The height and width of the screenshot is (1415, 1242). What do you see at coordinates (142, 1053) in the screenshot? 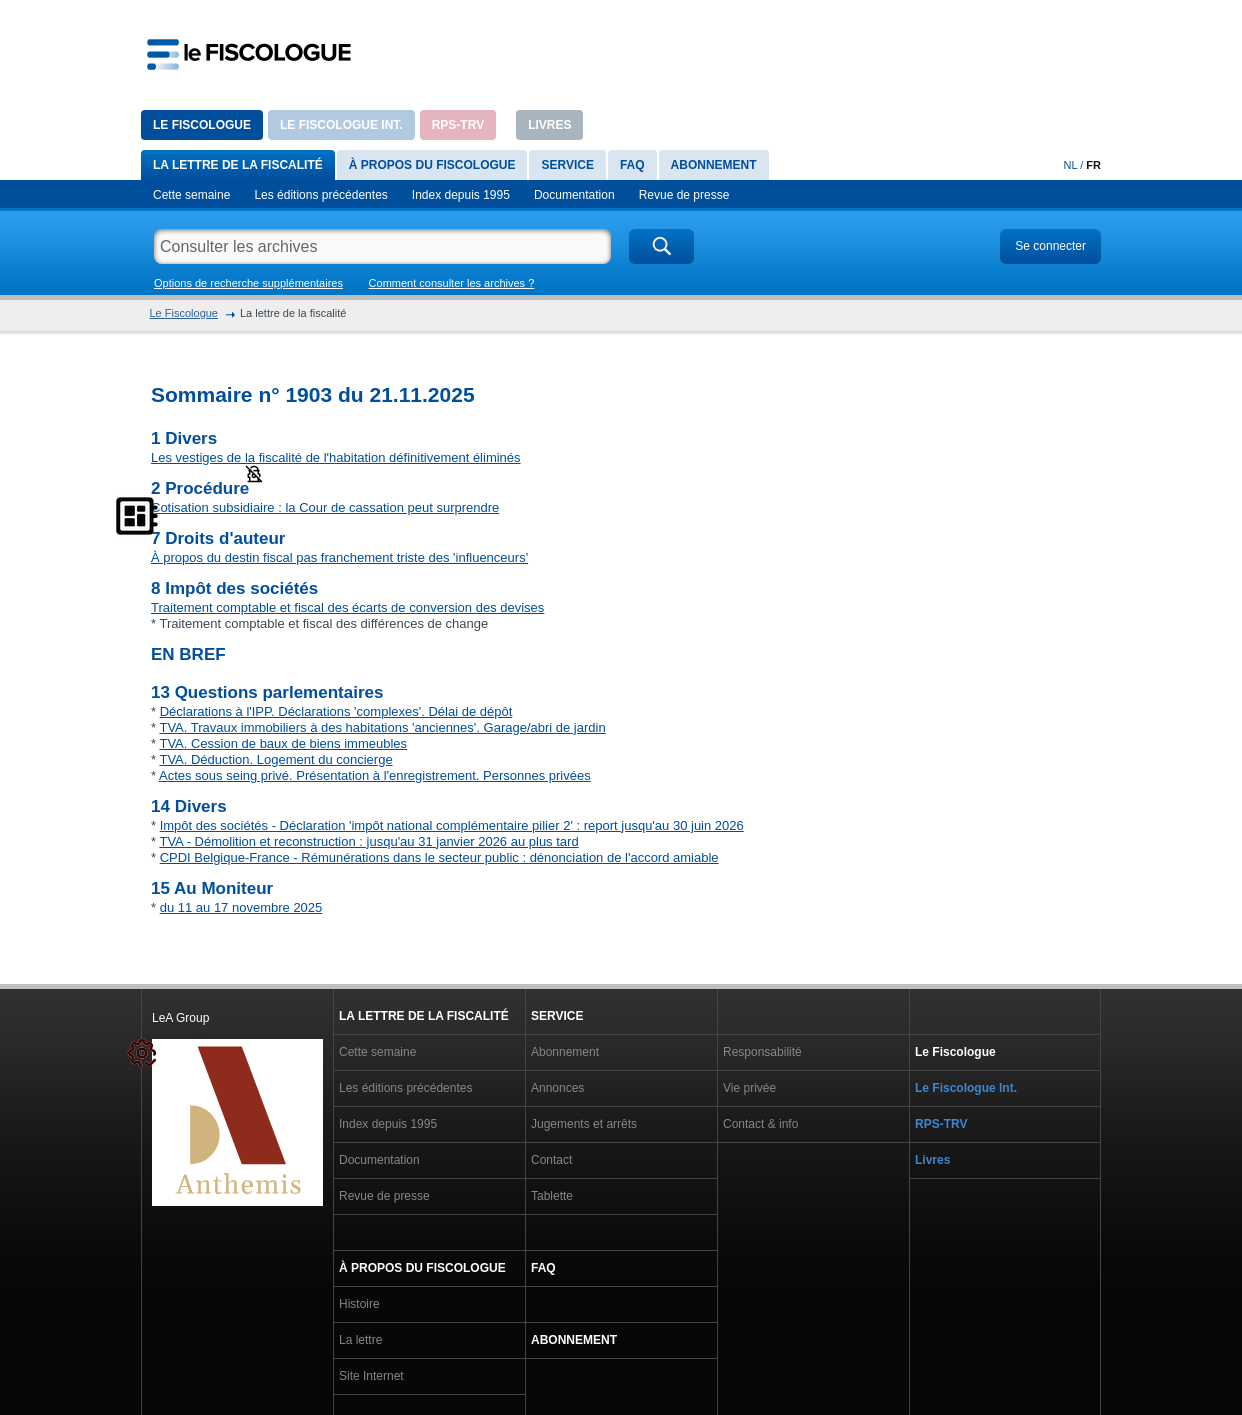
I see `settings saved successfully` at bounding box center [142, 1053].